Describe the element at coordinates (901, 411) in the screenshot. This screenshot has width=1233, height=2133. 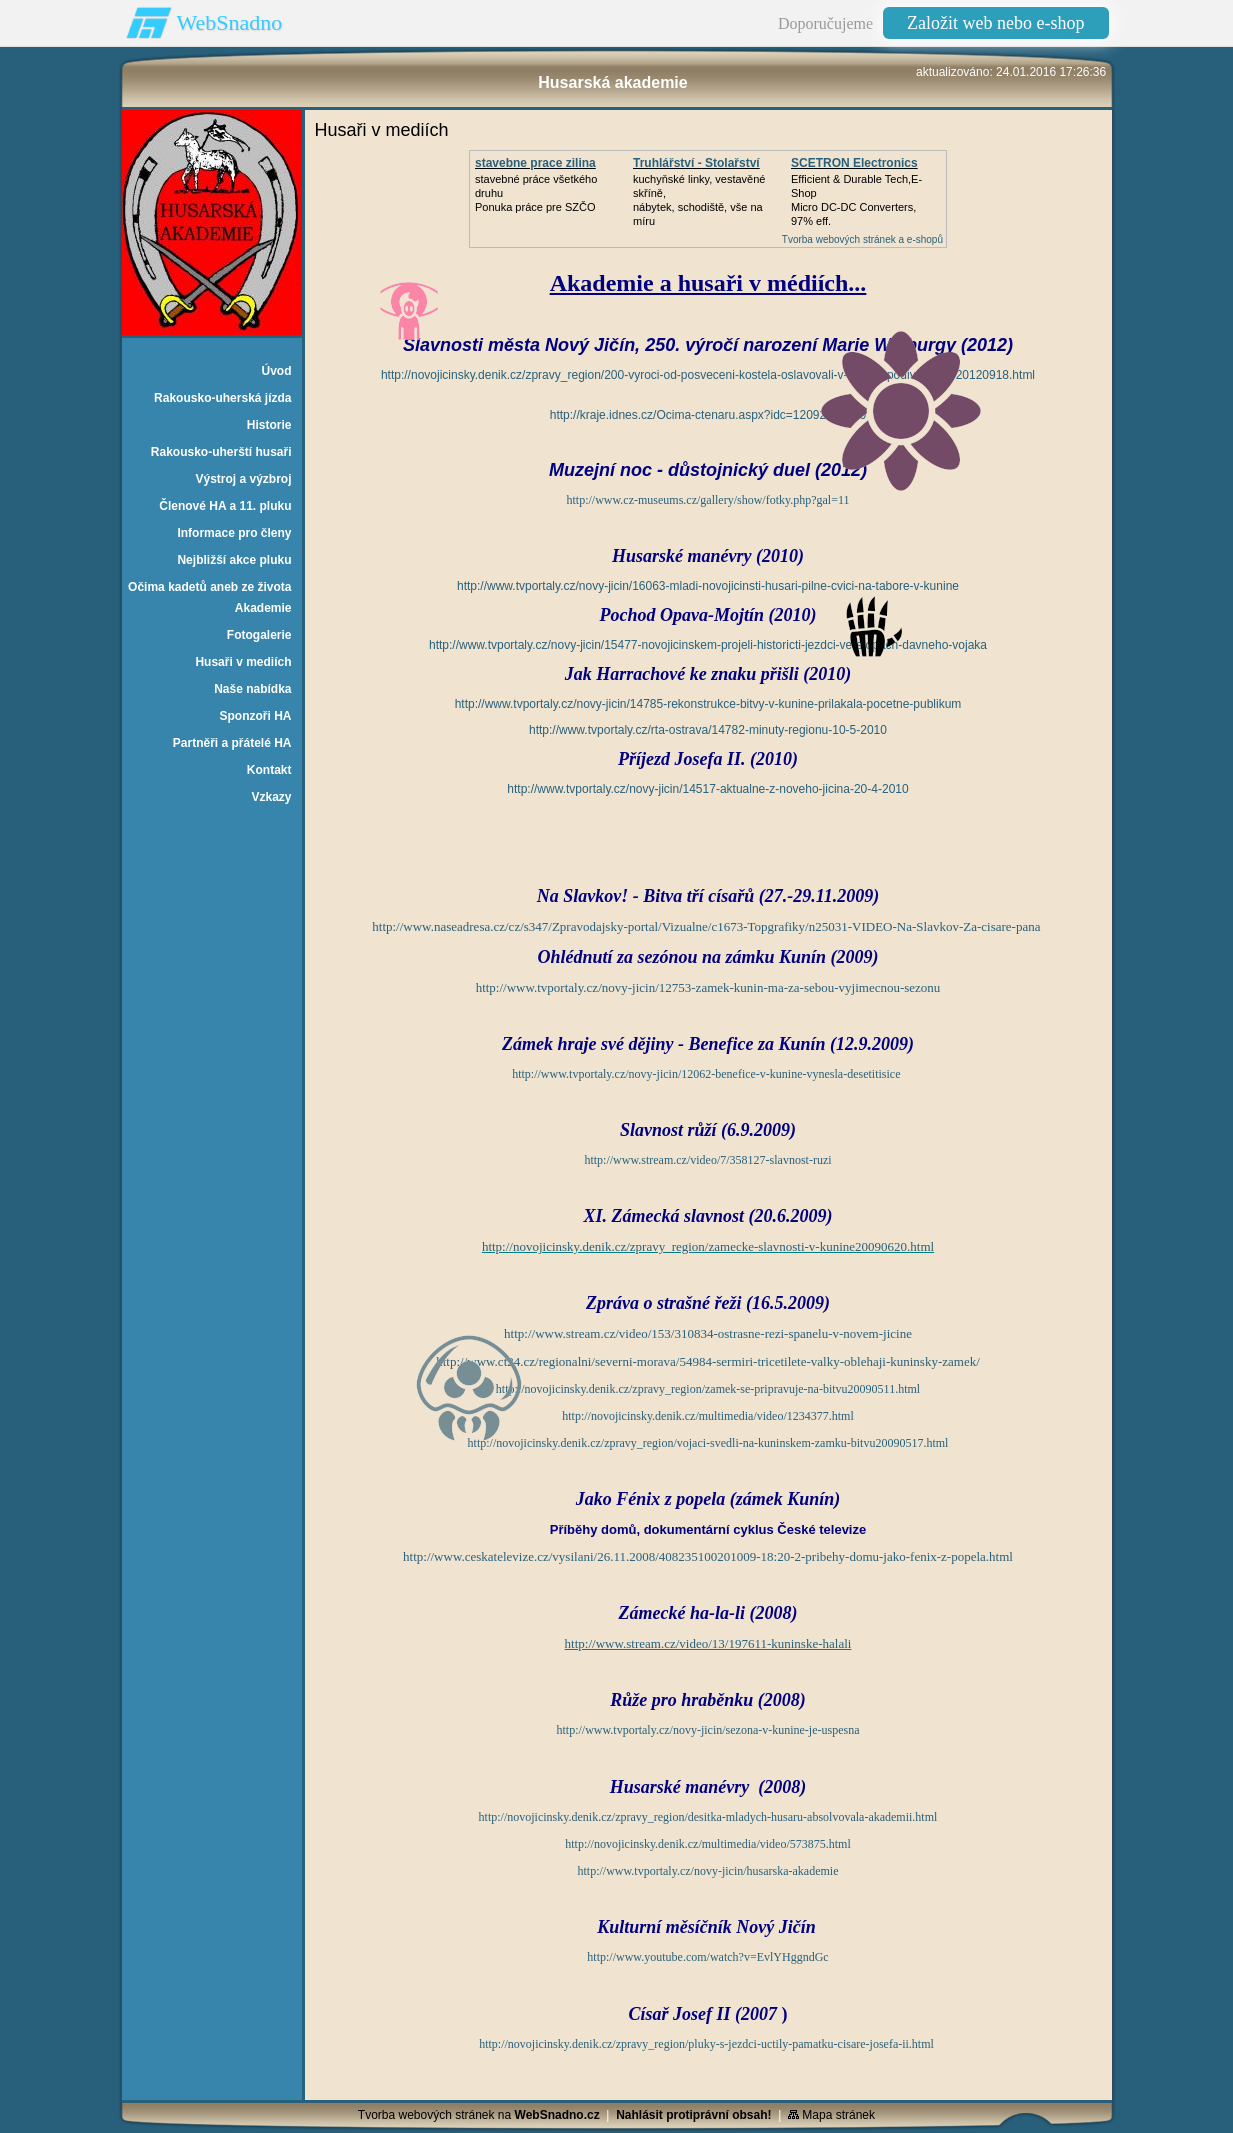
I see `decorative floral badge or achievement emblem` at that location.